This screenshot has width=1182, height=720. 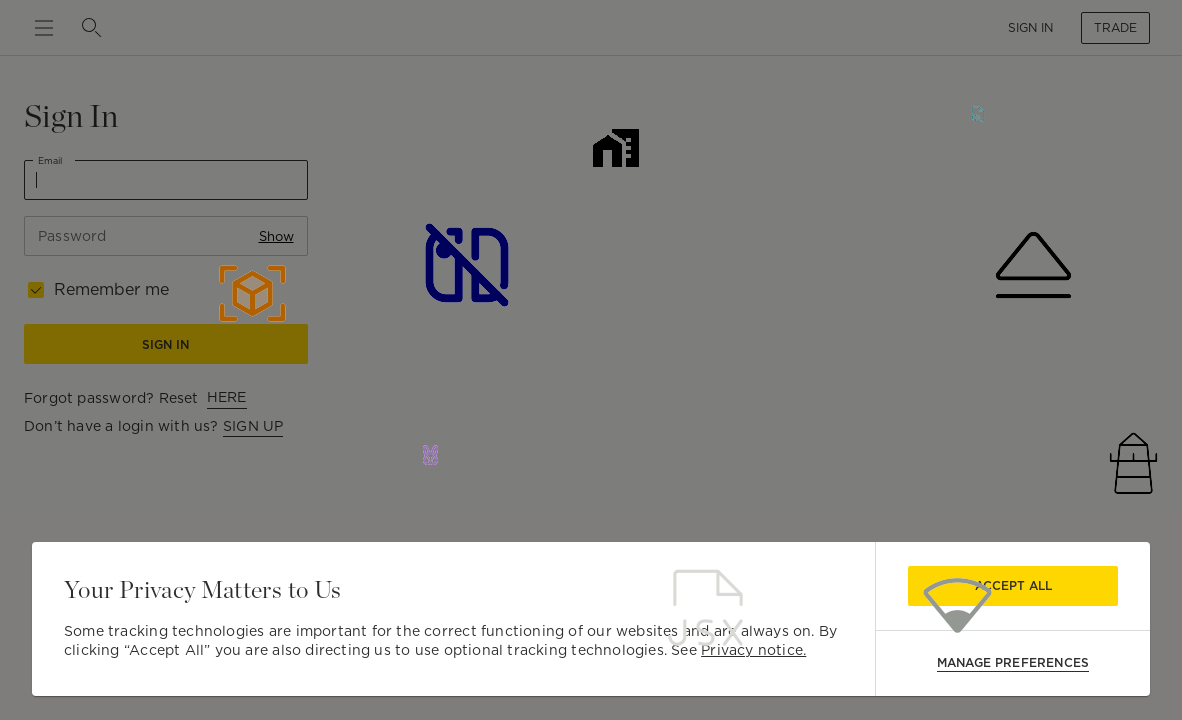 I want to click on nintendo switch controller disconnected, so click(x=467, y=265).